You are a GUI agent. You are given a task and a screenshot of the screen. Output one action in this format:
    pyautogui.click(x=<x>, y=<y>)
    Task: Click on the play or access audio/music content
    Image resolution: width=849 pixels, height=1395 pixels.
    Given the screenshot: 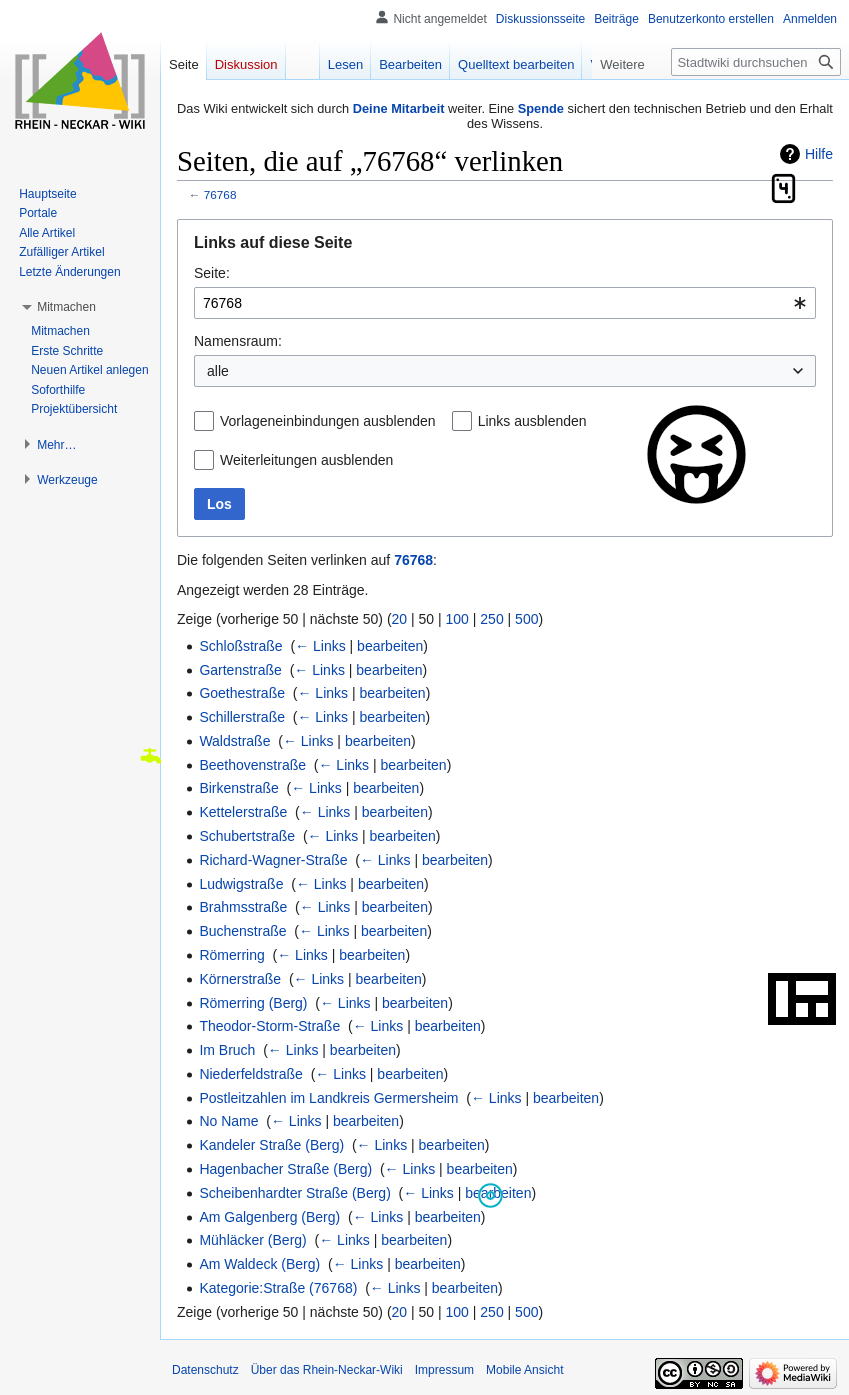 What is the action you would take?
    pyautogui.click(x=490, y=1195)
    